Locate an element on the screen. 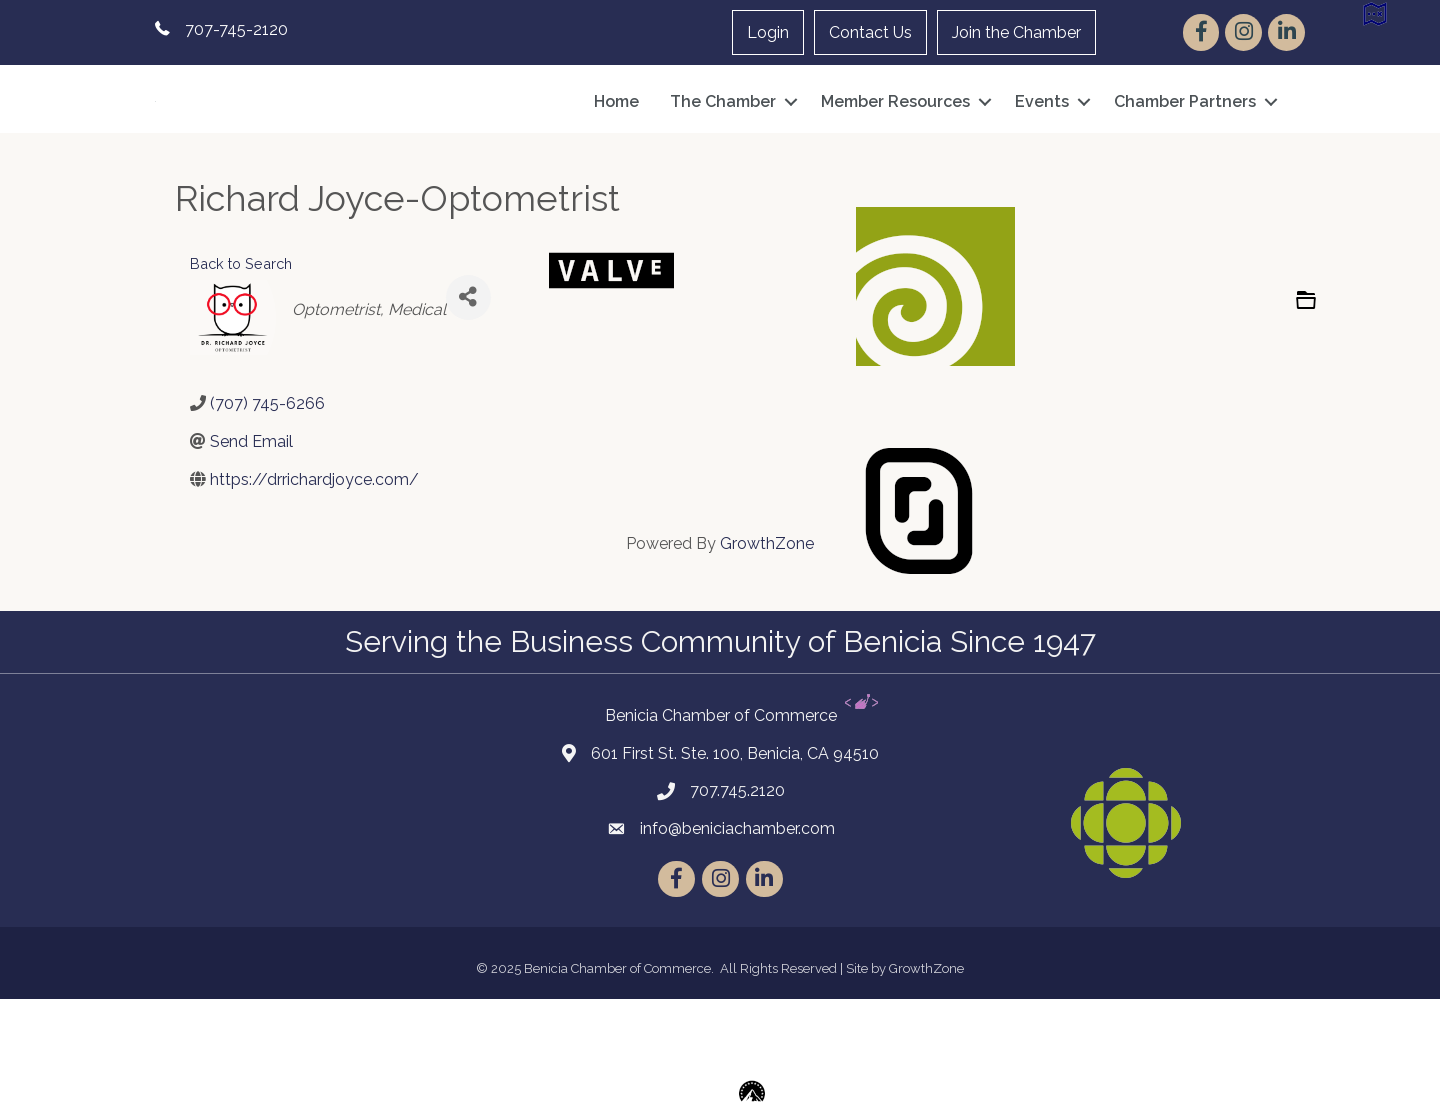  Scaleway cloud services logo is located at coordinates (919, 511).